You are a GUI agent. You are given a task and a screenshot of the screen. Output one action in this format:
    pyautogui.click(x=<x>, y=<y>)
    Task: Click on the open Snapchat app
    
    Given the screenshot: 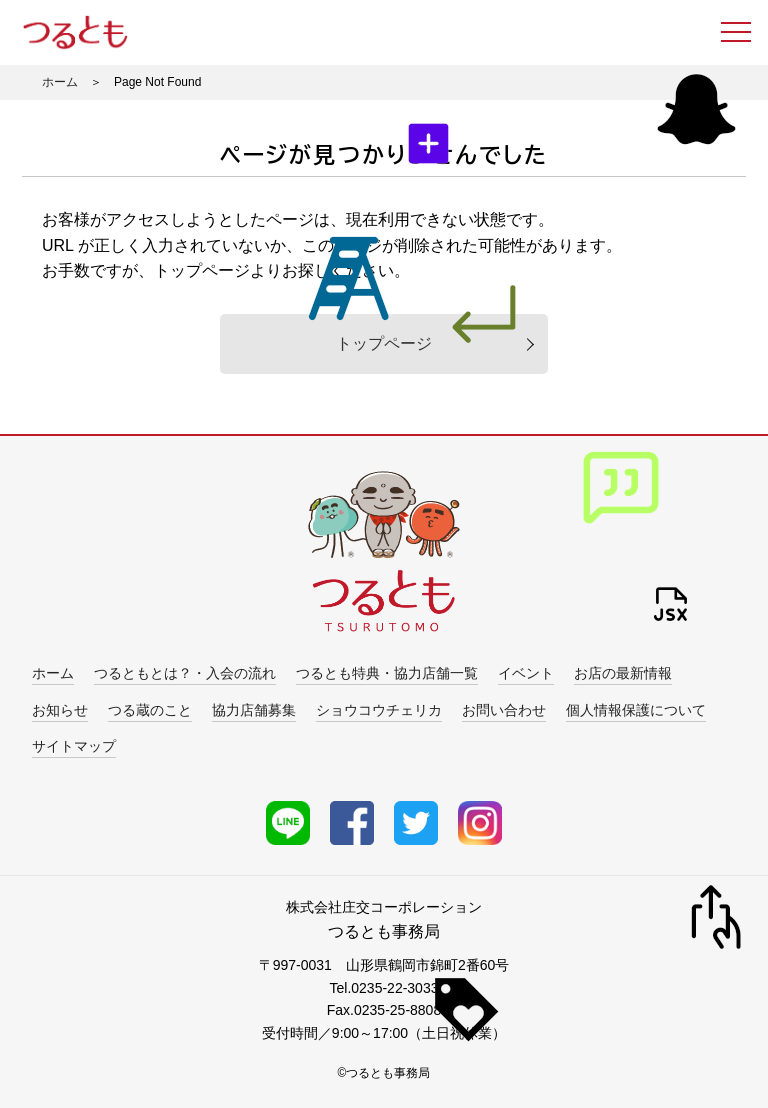 What is the action you would take?
    pyautogui.click(x=696, y=110)
    